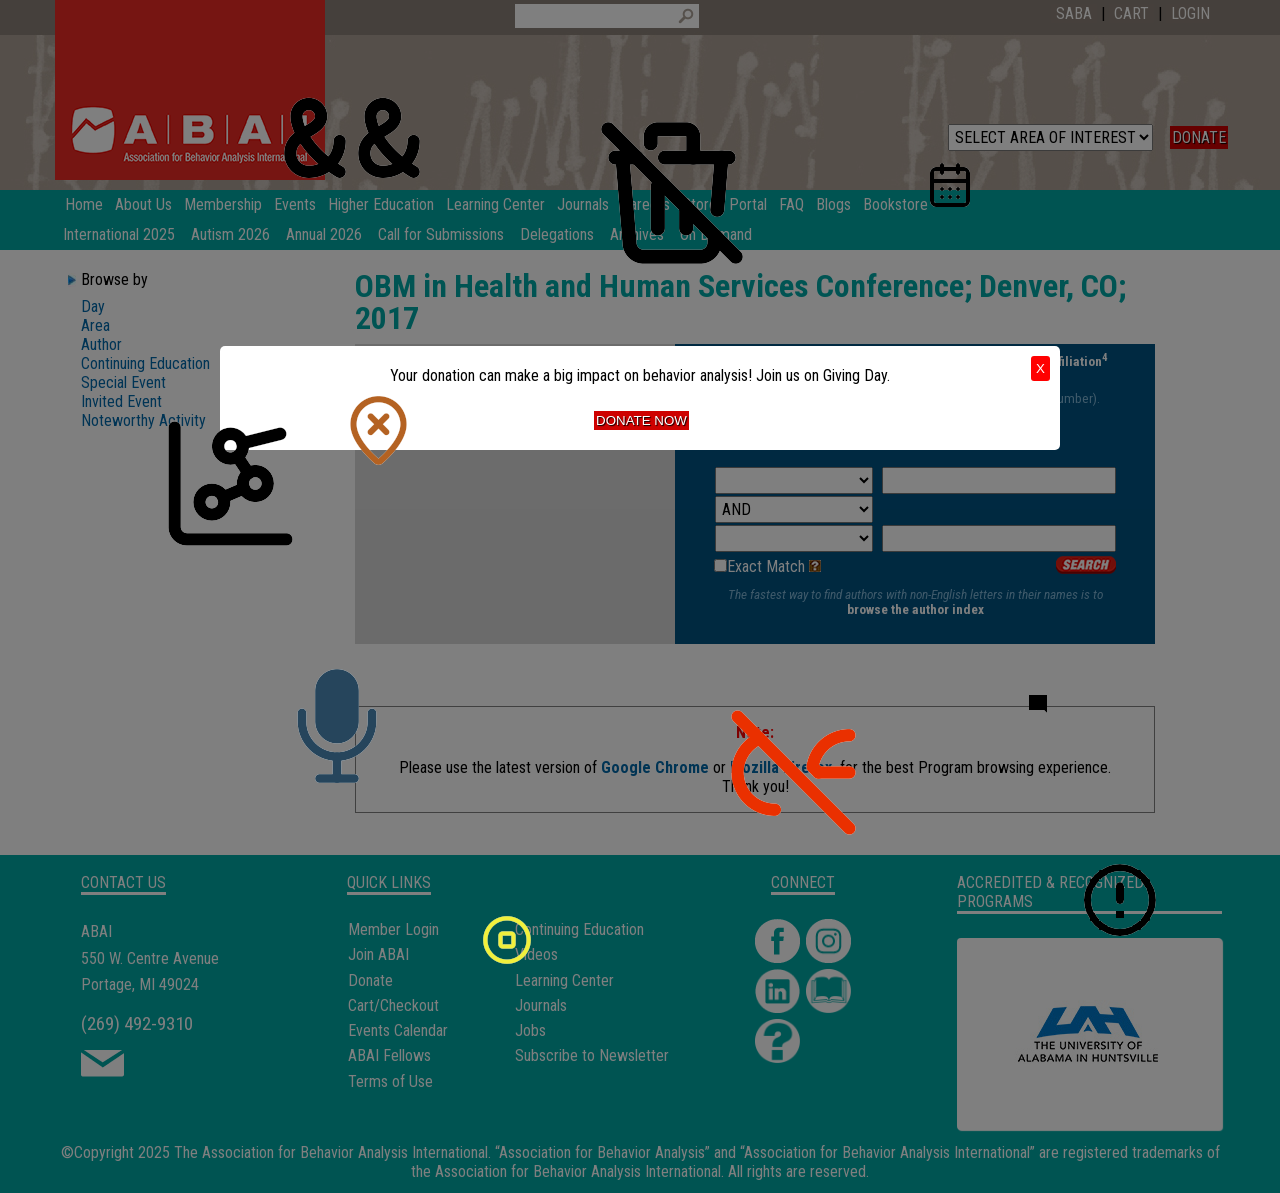 The height and width of the screenshot is (1193, 1280). I want to click on view network analytics or graph data, so click(230, 483).